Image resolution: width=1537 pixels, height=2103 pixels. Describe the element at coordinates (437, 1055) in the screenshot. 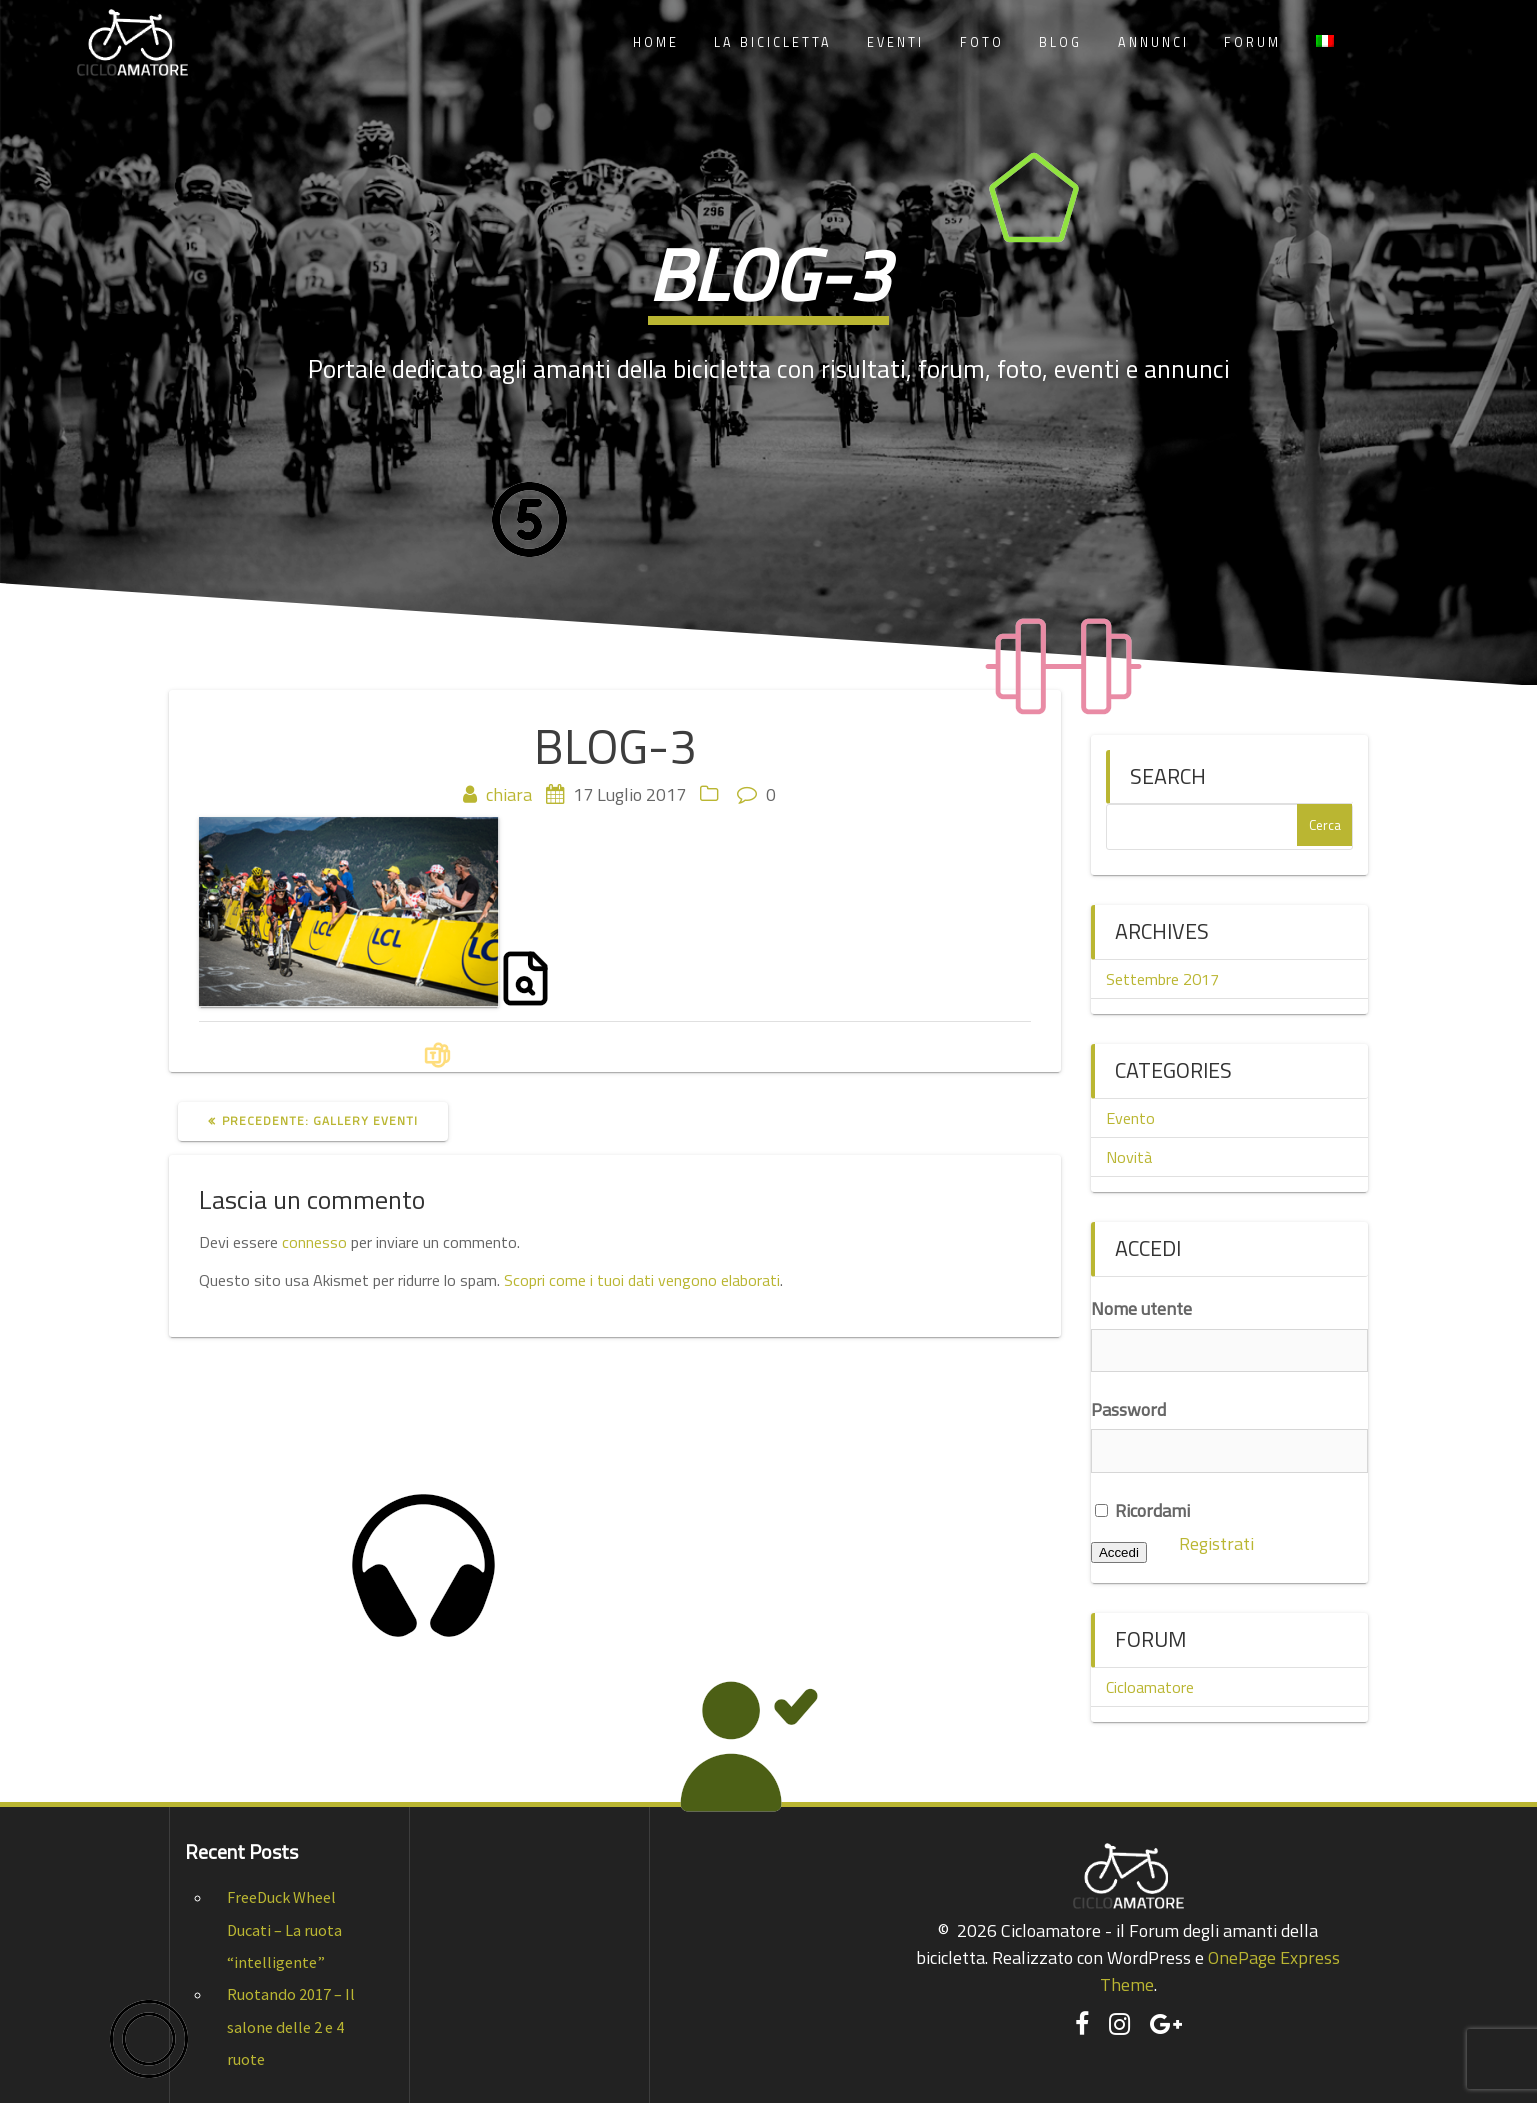

I see `open microsoft teams` at that location.